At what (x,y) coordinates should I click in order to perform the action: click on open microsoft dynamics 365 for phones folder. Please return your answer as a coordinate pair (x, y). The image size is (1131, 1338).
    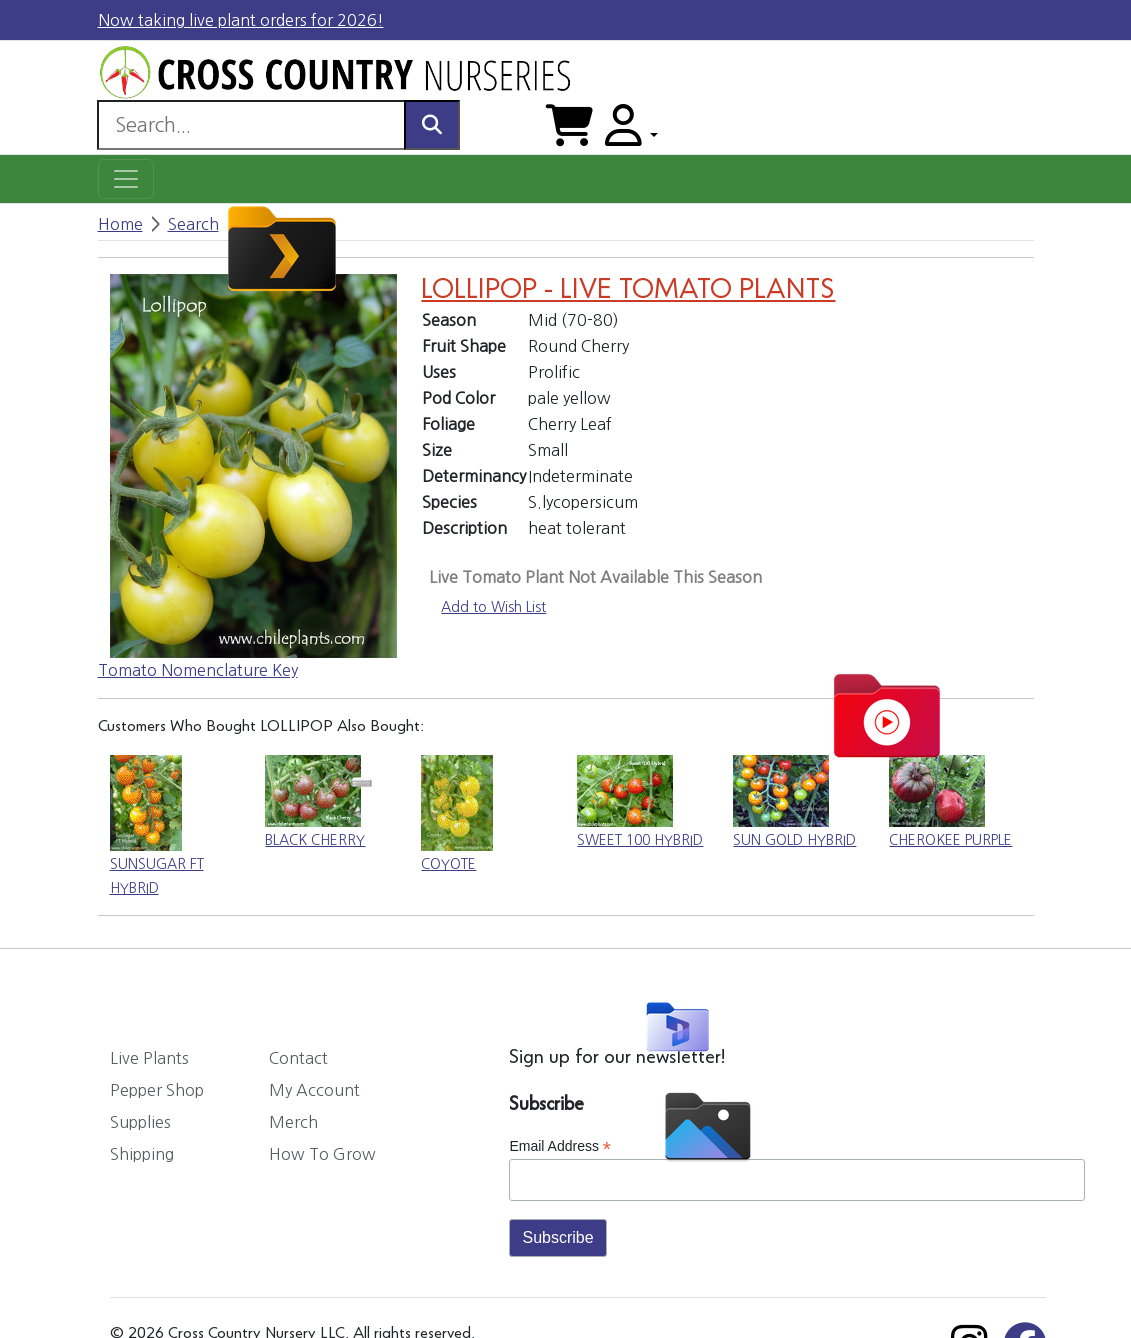
    Looking at the image, I should click on (677, 1028).